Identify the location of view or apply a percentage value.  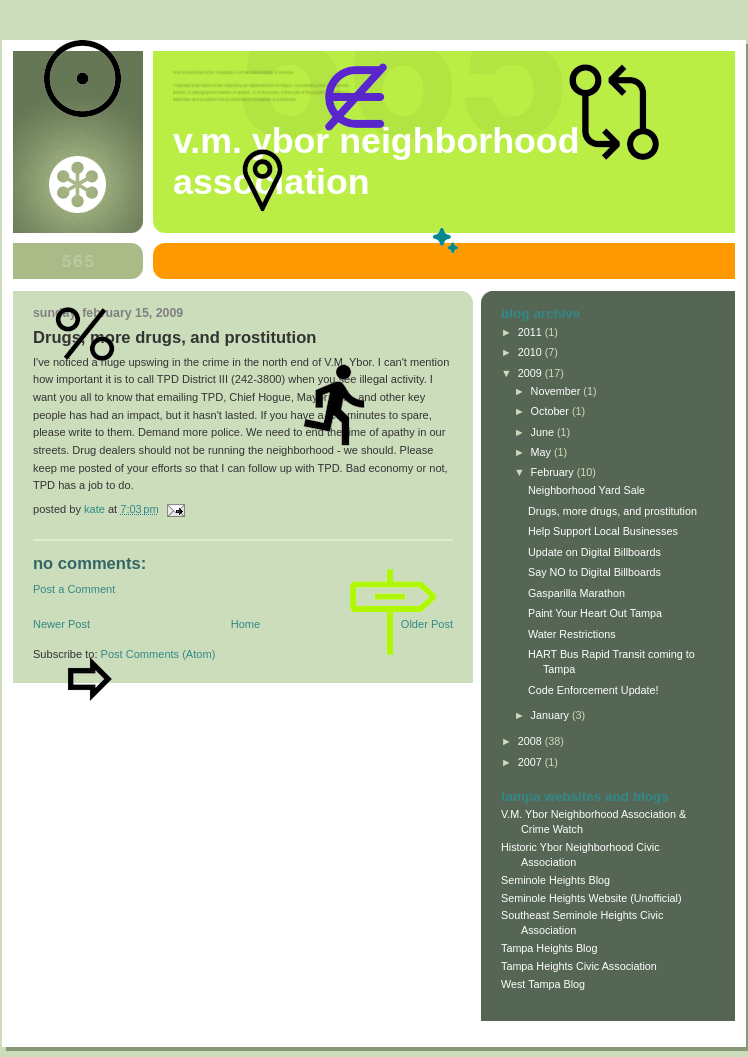
(85, 334).